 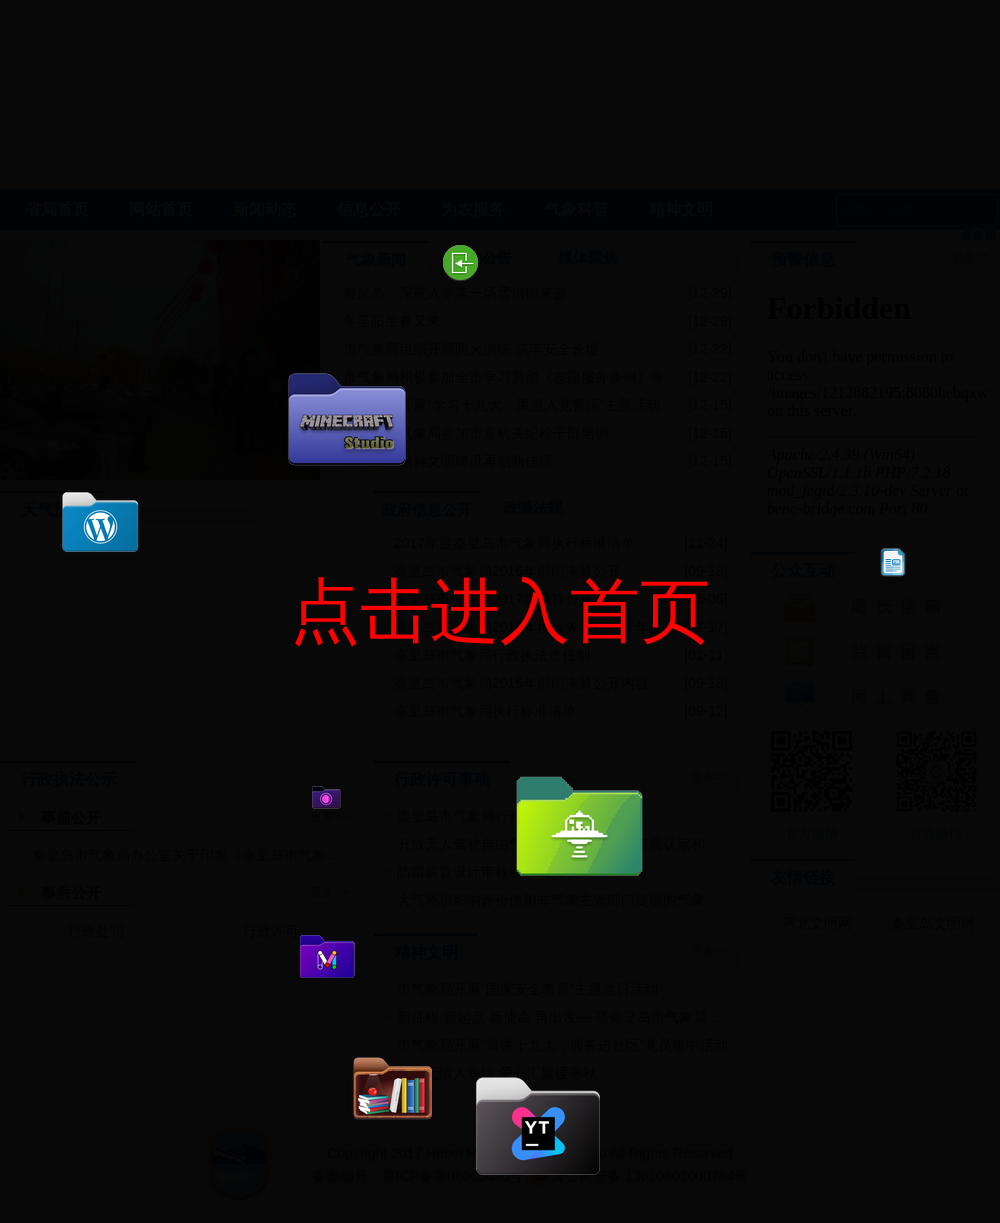 What do you see at coordinates (326, 798) in the screenshot?
I see `open wondershare demoair folder` at bounding box center [326, 798].